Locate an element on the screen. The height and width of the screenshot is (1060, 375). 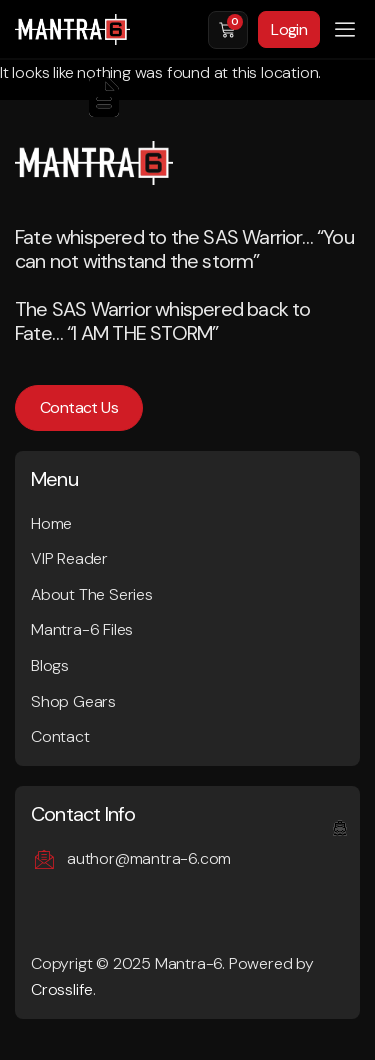
view document details is located at coordinates (104, 97).